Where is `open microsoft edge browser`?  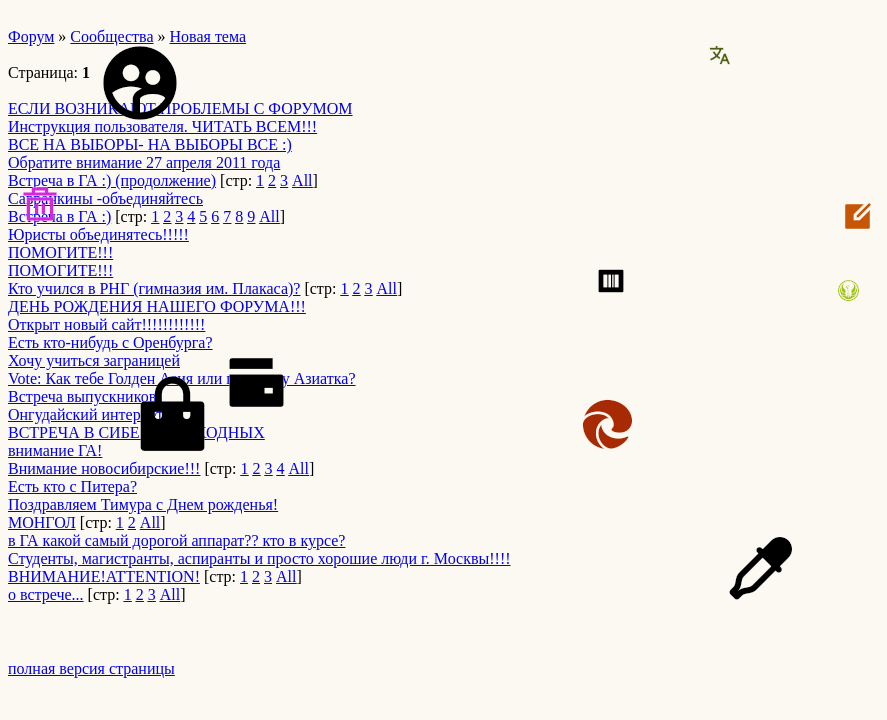
open microsoft edge browser is located at coordinates (607, 424).